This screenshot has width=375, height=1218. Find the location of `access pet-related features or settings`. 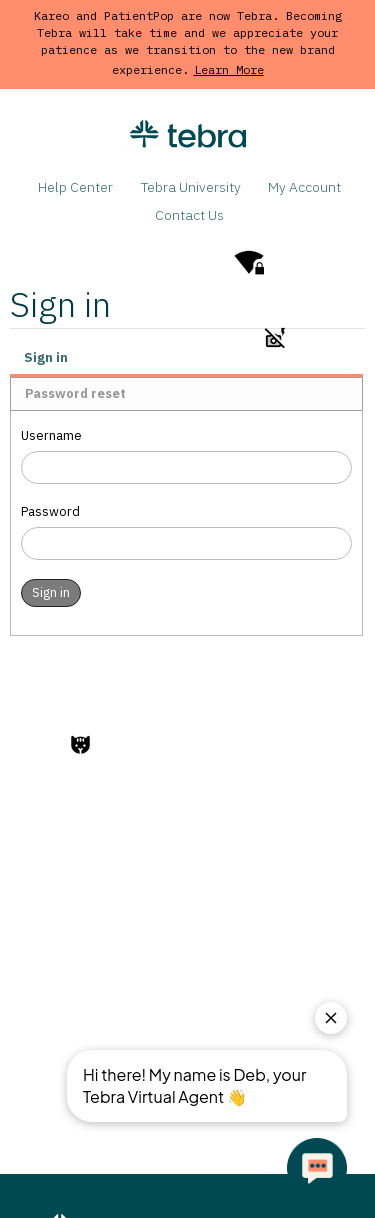

access pet-related features or settings is located at coordinates (80, 744).